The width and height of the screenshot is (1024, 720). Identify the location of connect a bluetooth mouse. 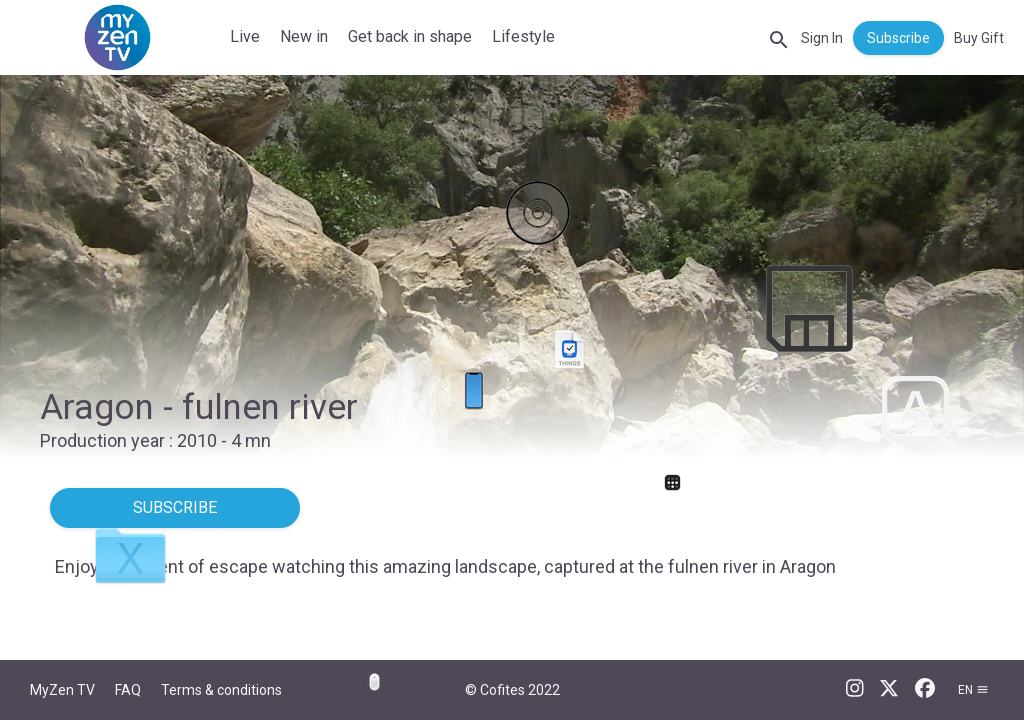
(374, 682).